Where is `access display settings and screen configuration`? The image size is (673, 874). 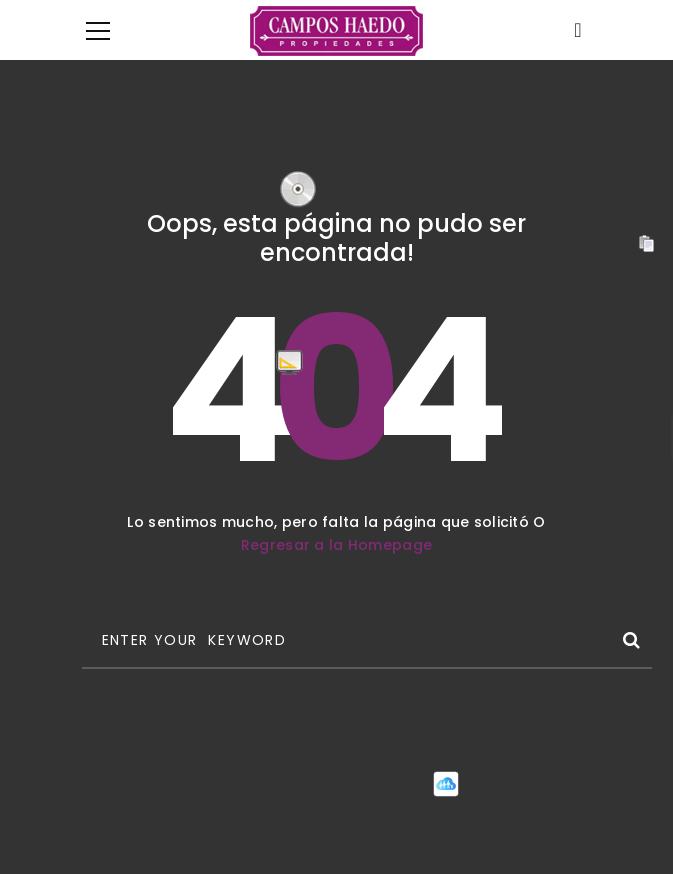
access display settings and screen configuration is located at coordinates (289, 362).